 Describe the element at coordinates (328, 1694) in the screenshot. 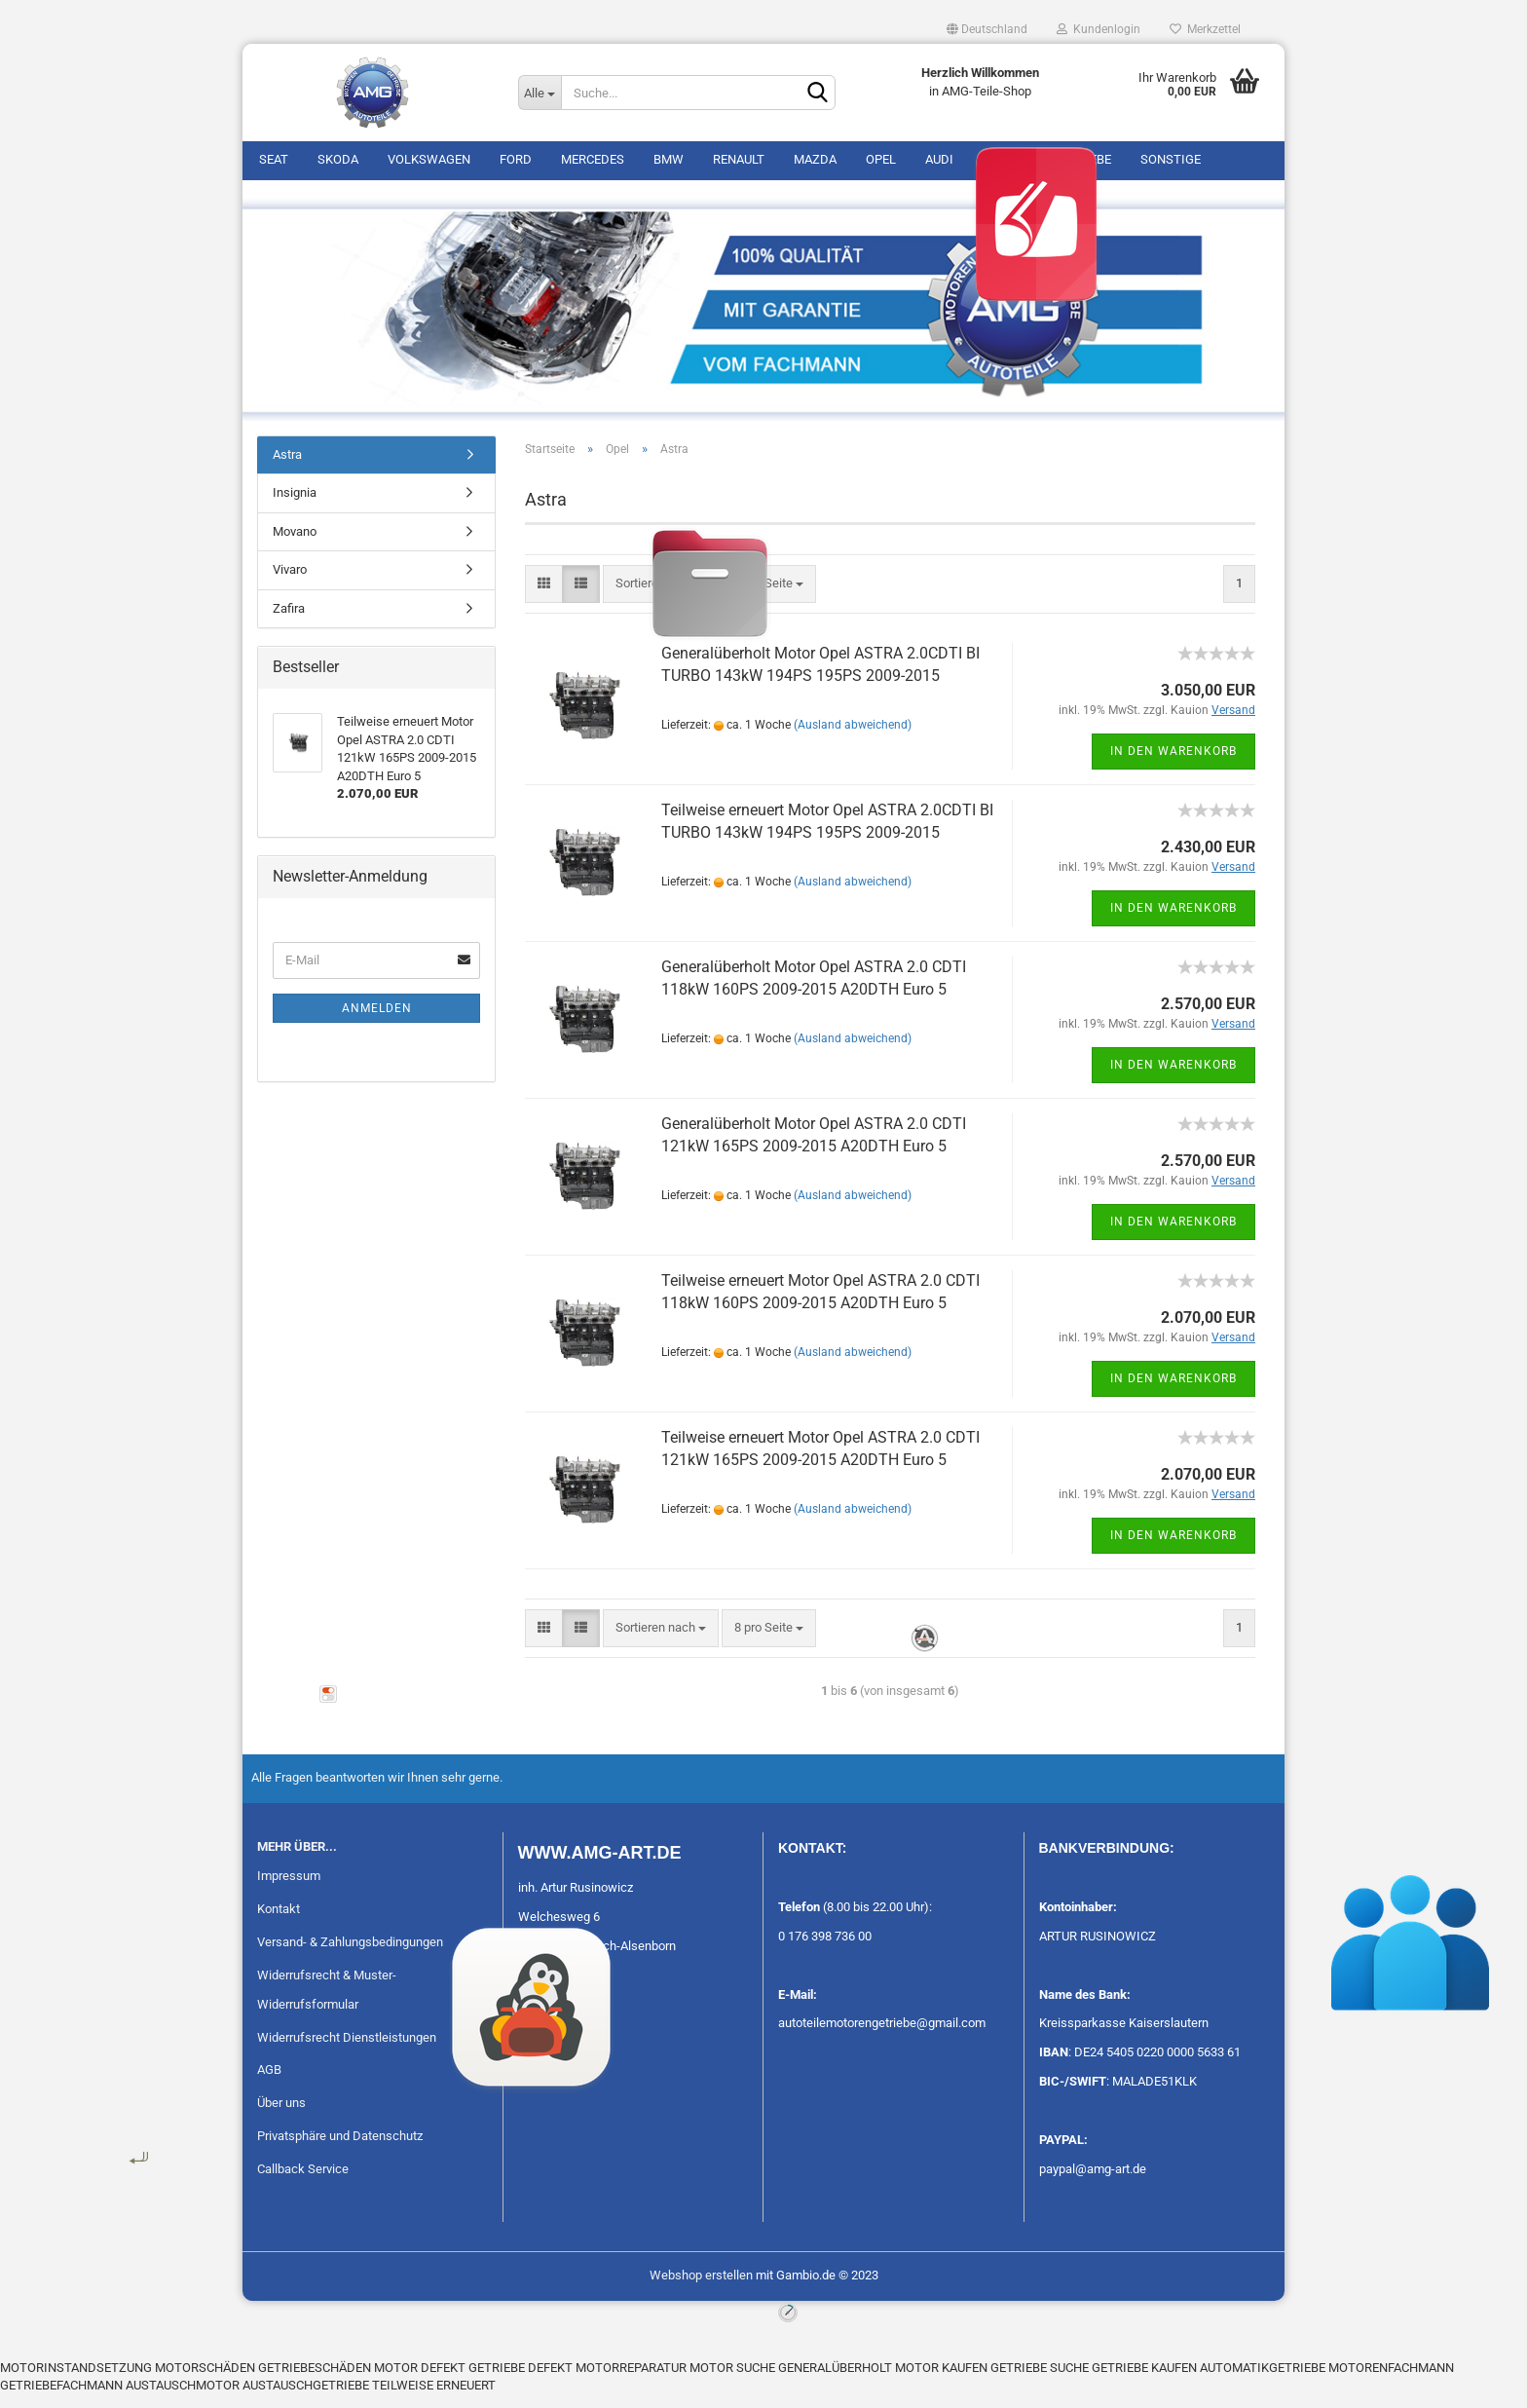

I see `open desktop preferences or settings` at that location.